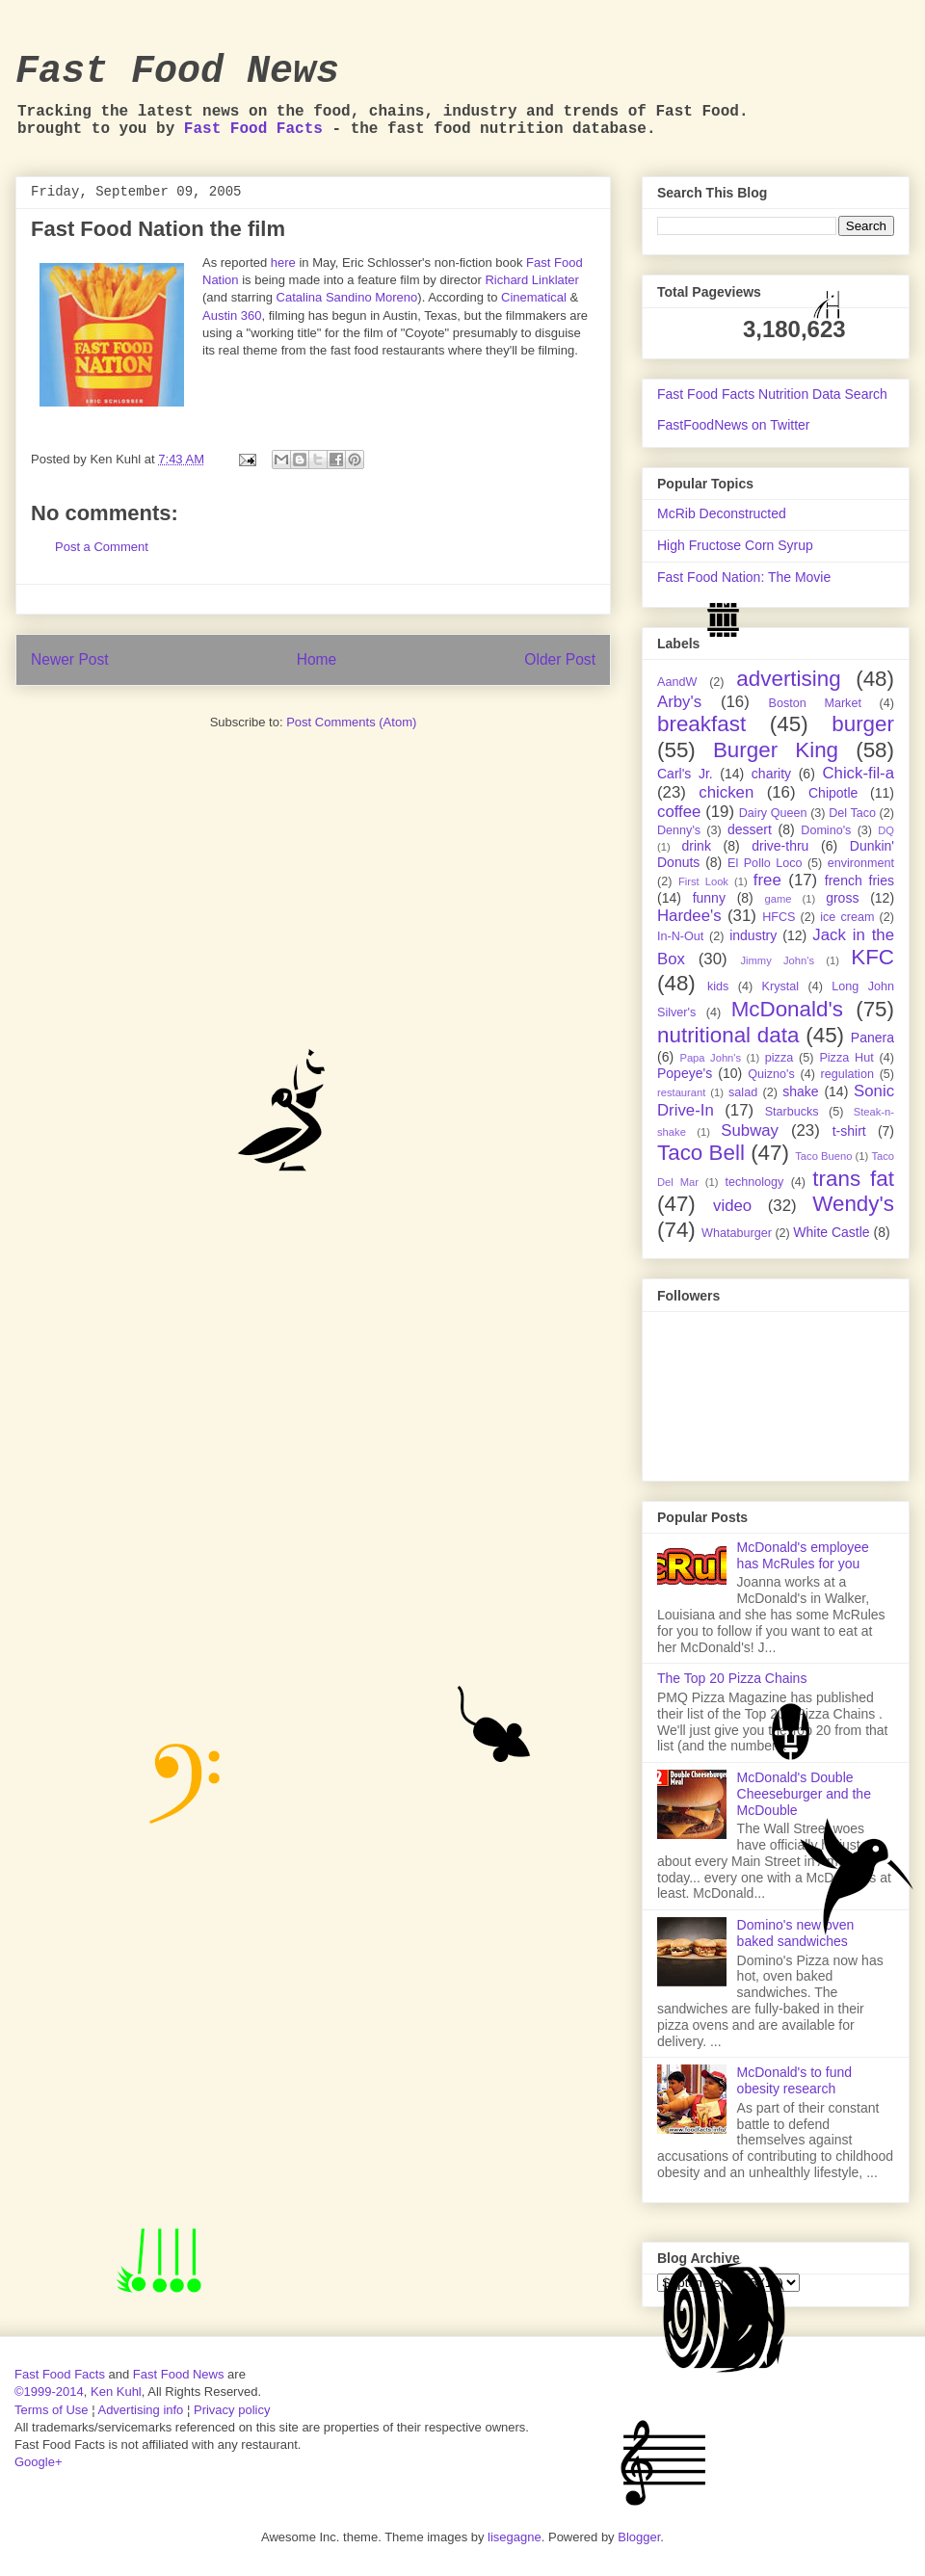 The image size is (925, 2576). Describe the element at coordinates (827, 304) in the screenshot. I see `indicates a successful rugby conversion kick` at that location.